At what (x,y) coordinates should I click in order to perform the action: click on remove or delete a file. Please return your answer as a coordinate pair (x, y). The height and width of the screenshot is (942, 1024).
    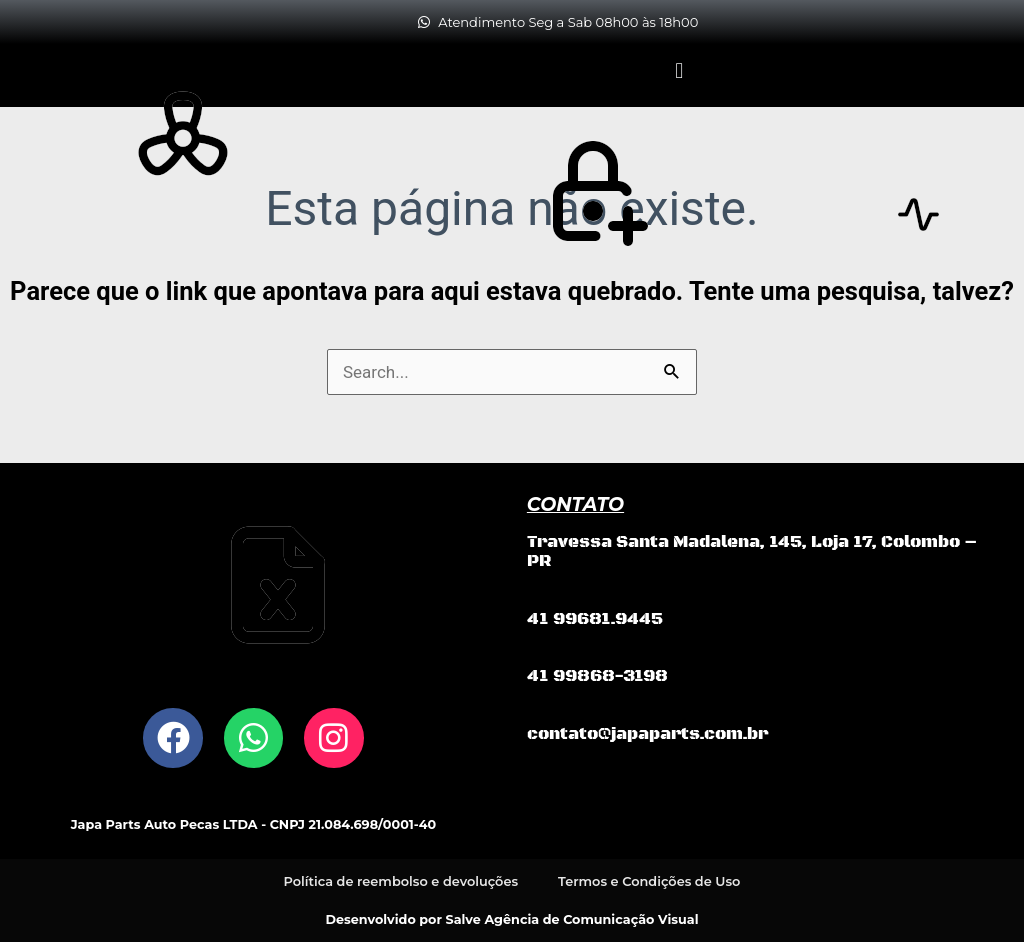
    Looking at the image, I should click on (278, 585).